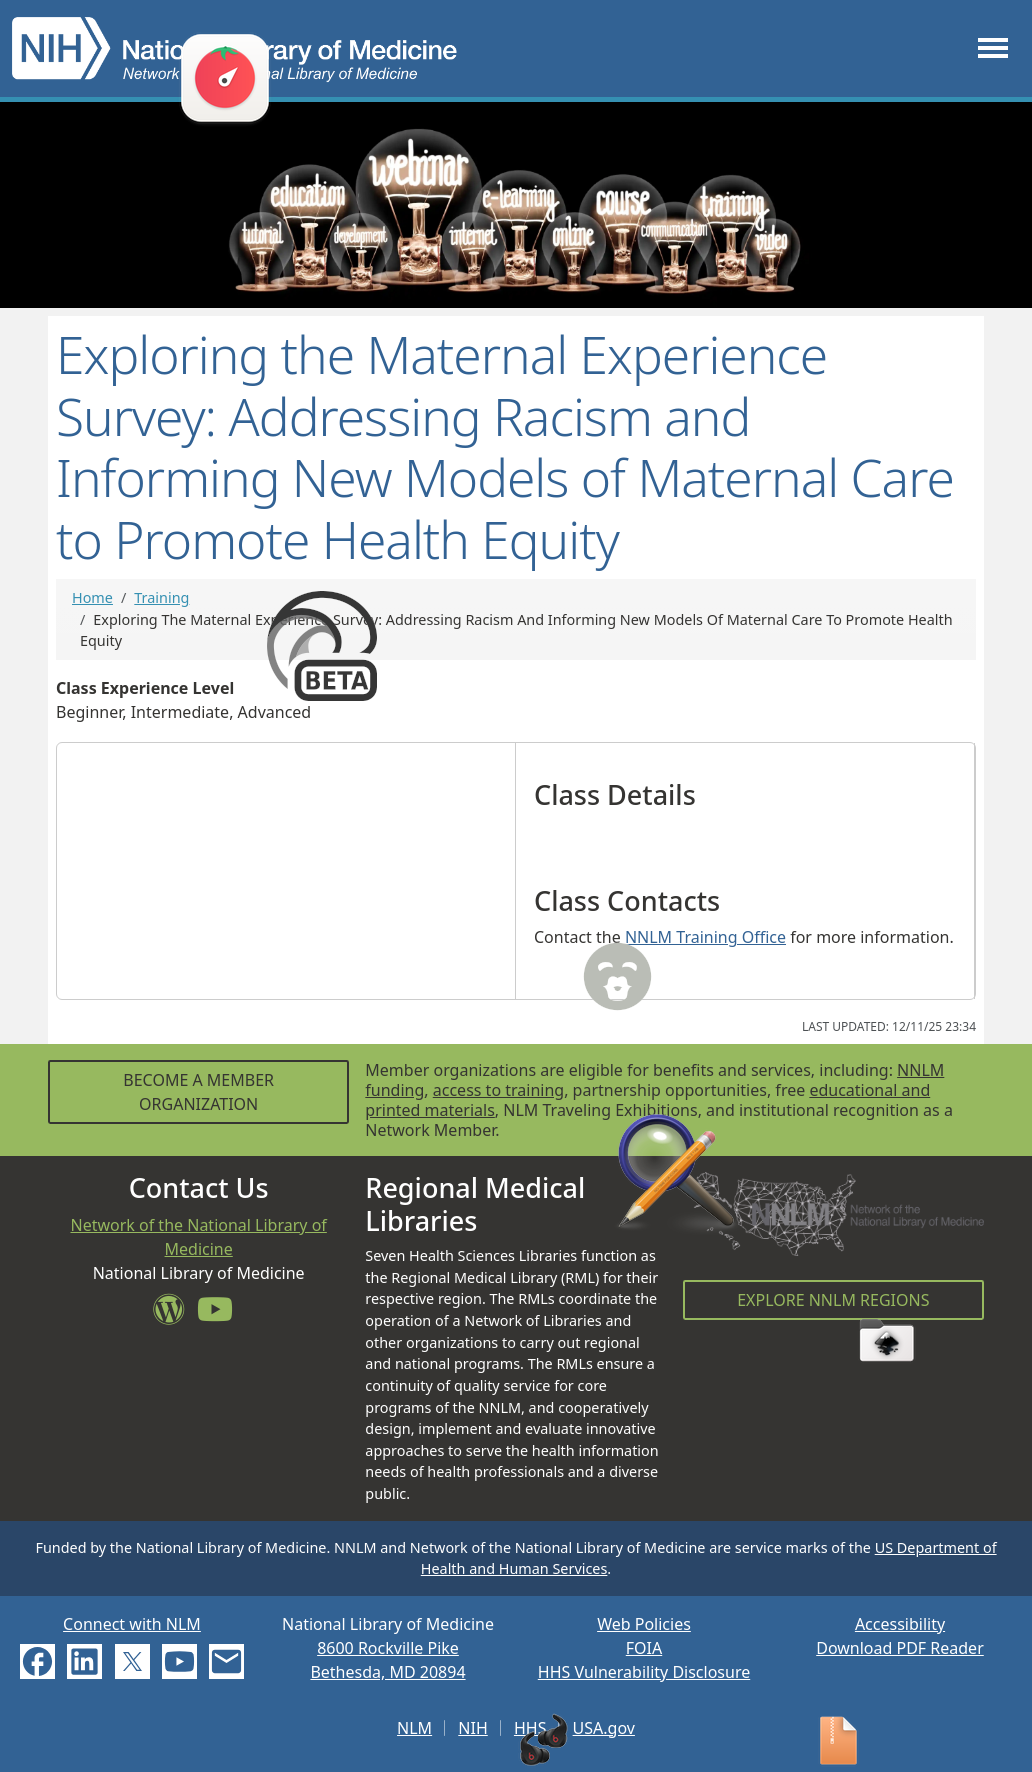 The image size is (1032, 1772). Describe the element at coordinates (543, 1740) in the screenshot. I see `connect beats fit pro earbuds via bluetooth` at that location.